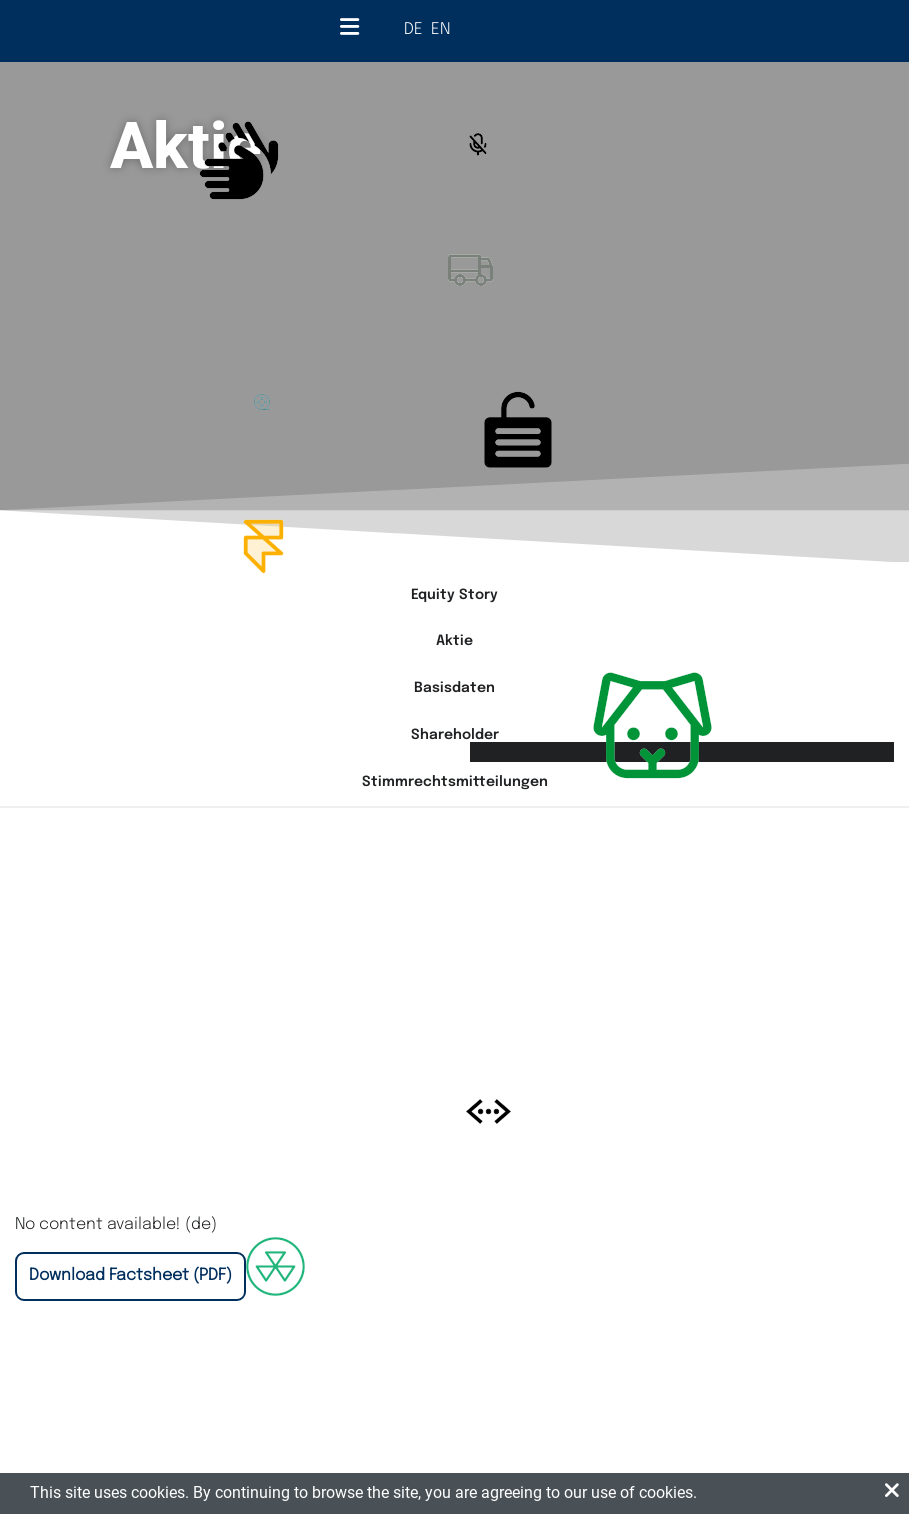 The height and width of the screenshot is (1514, 909). What do you see at coordinates (518, 434) in the screenshot?
I see `unlocked or unsecured state` at bounding box center [518, 434].